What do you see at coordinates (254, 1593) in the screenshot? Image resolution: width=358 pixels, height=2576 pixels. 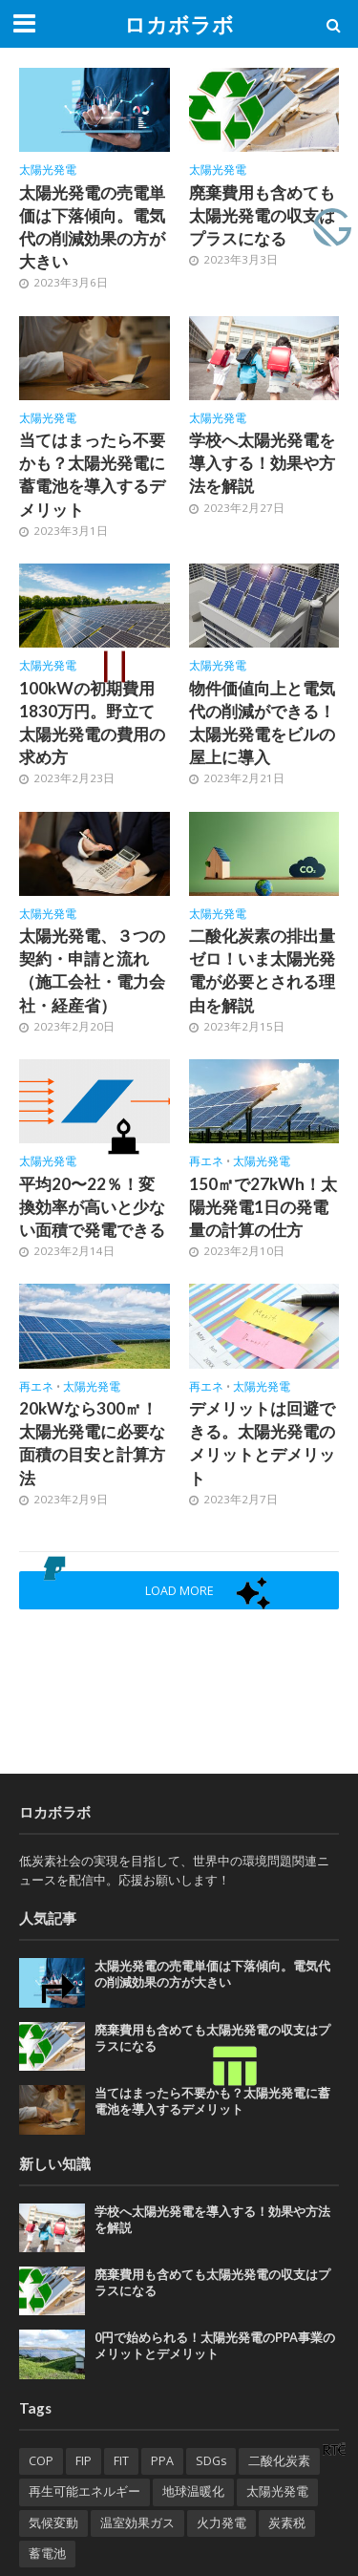 I see `indicates AI-generated or enhanced content` at bounding box center [254, 1593].